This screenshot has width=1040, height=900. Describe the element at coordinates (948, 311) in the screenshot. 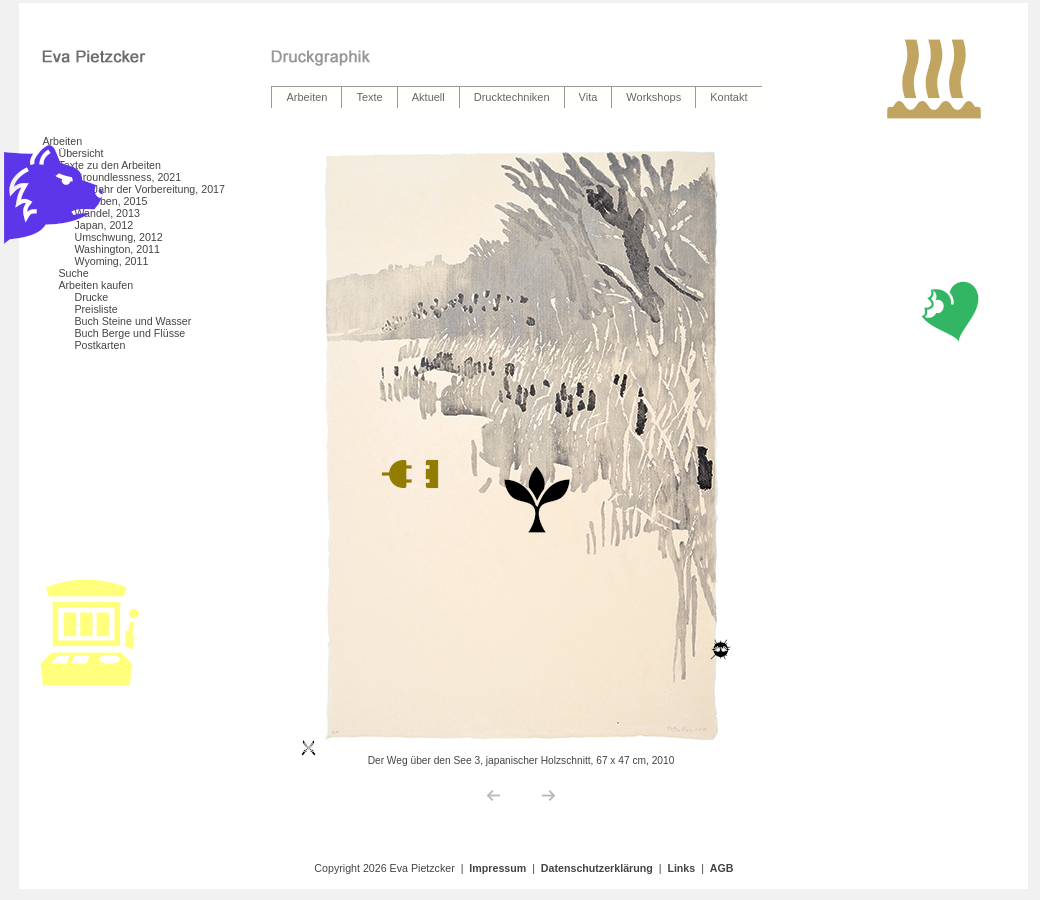

I see `indicates damage or health loss in a game` at that location.